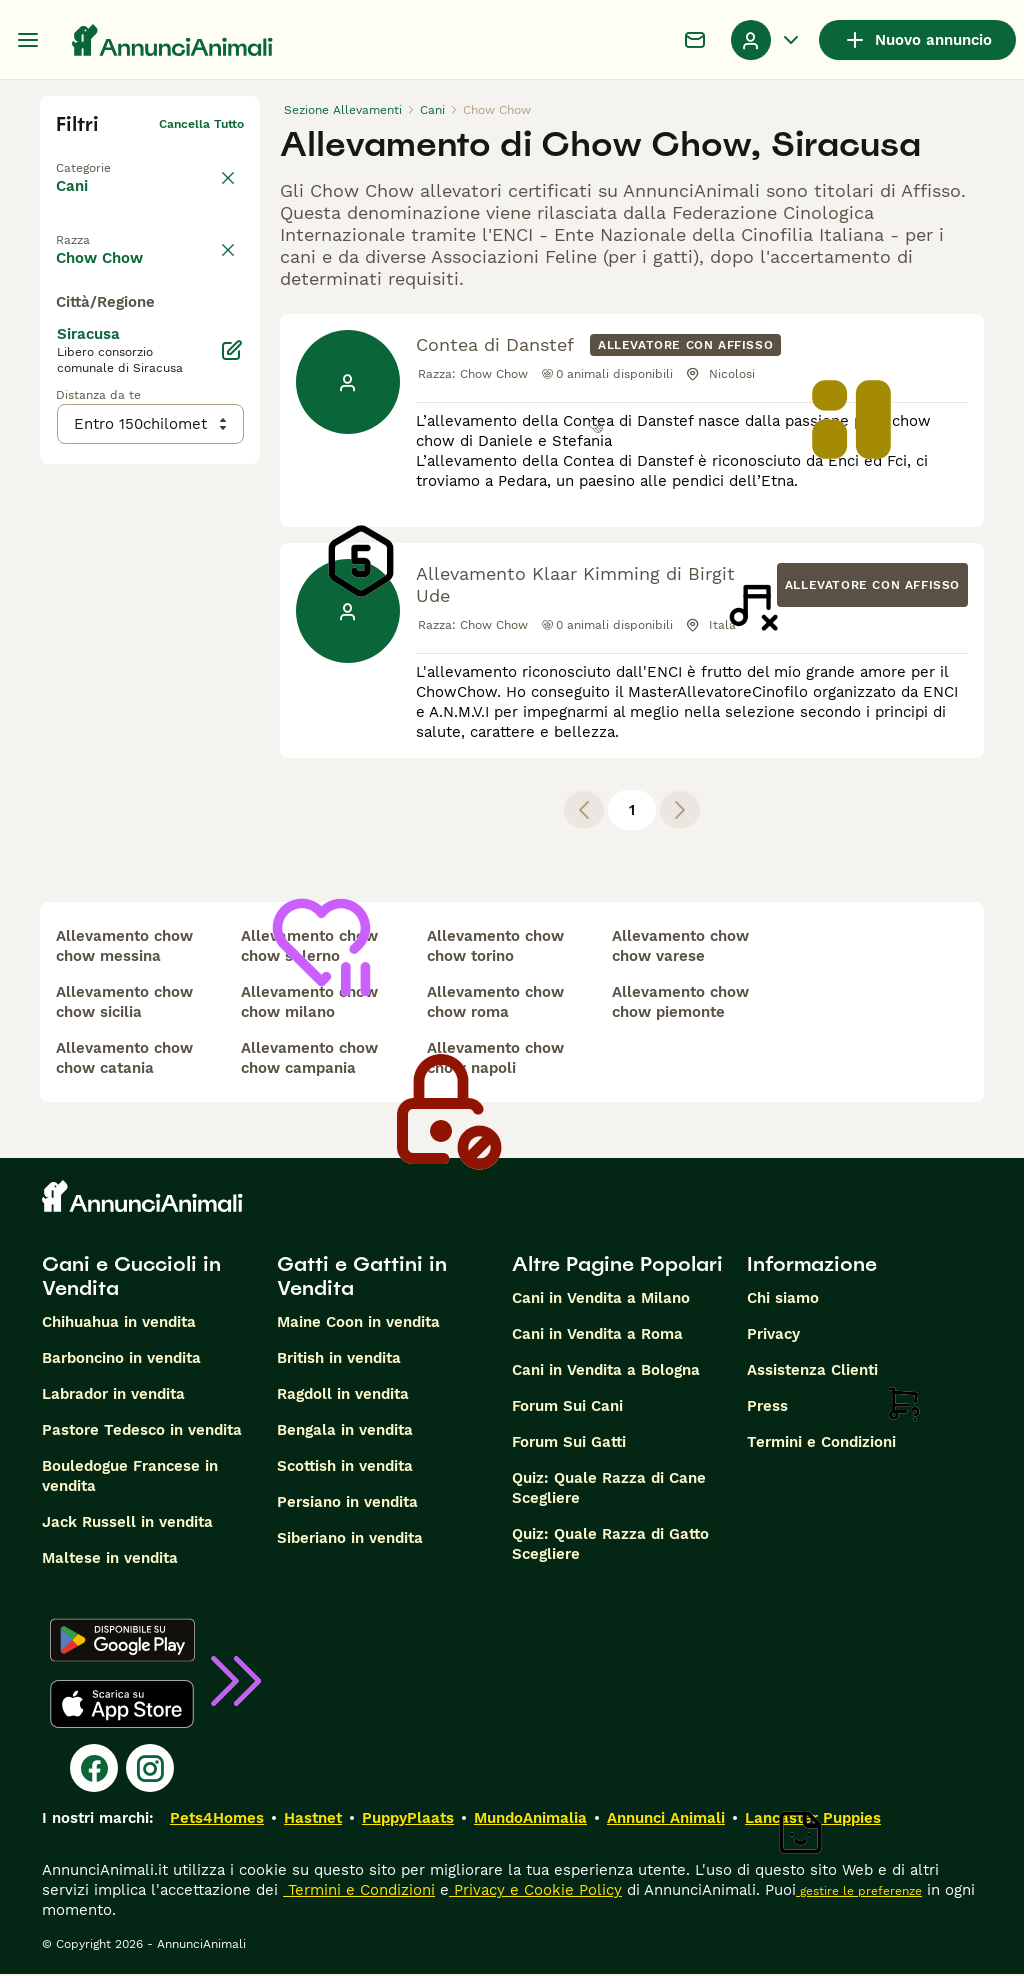  What do you see at coordinates (361, 561) in the screenshot?
I see `indicates step 5 in a multi-step process` at bounding box center [361, 561].